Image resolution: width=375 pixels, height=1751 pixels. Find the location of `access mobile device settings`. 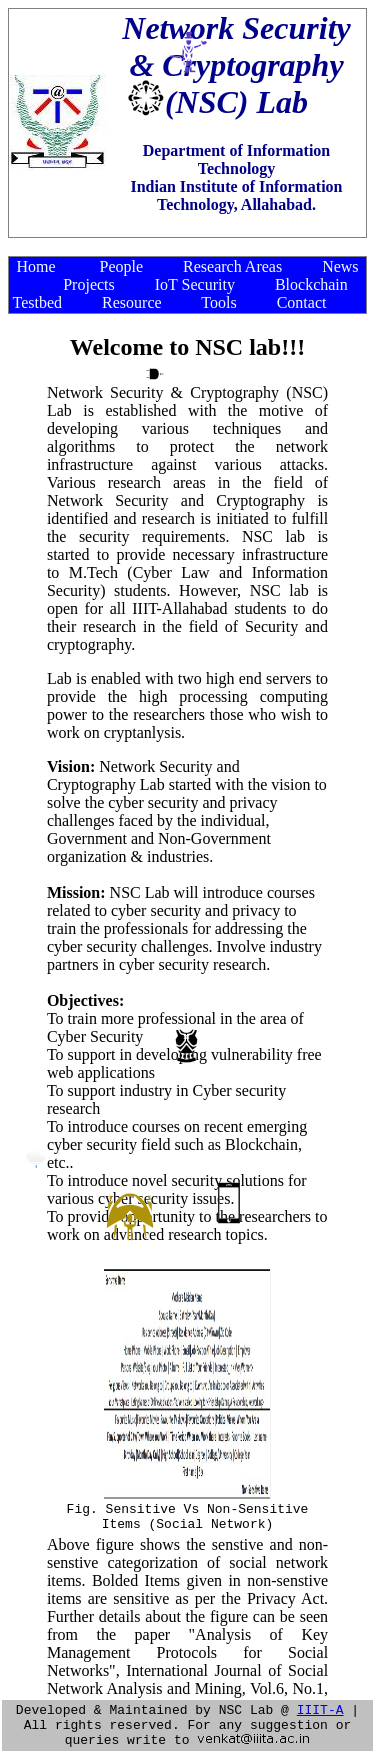

access mobile device settings is located at coordinates (229, 1203).